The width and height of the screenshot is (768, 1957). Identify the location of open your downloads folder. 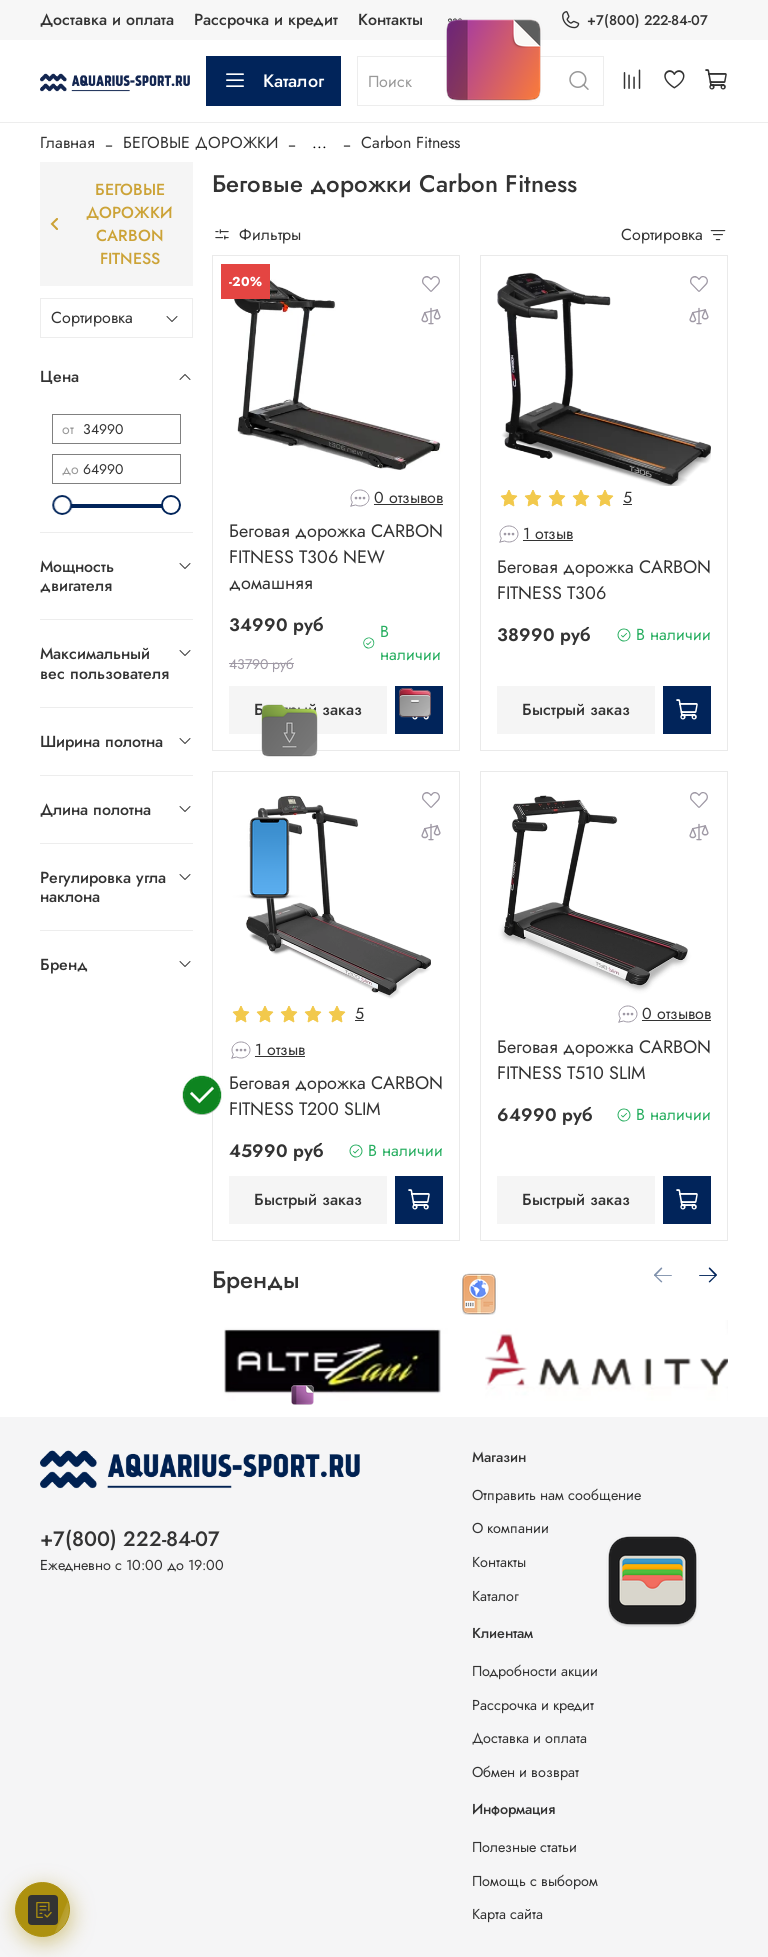
(289, 730).